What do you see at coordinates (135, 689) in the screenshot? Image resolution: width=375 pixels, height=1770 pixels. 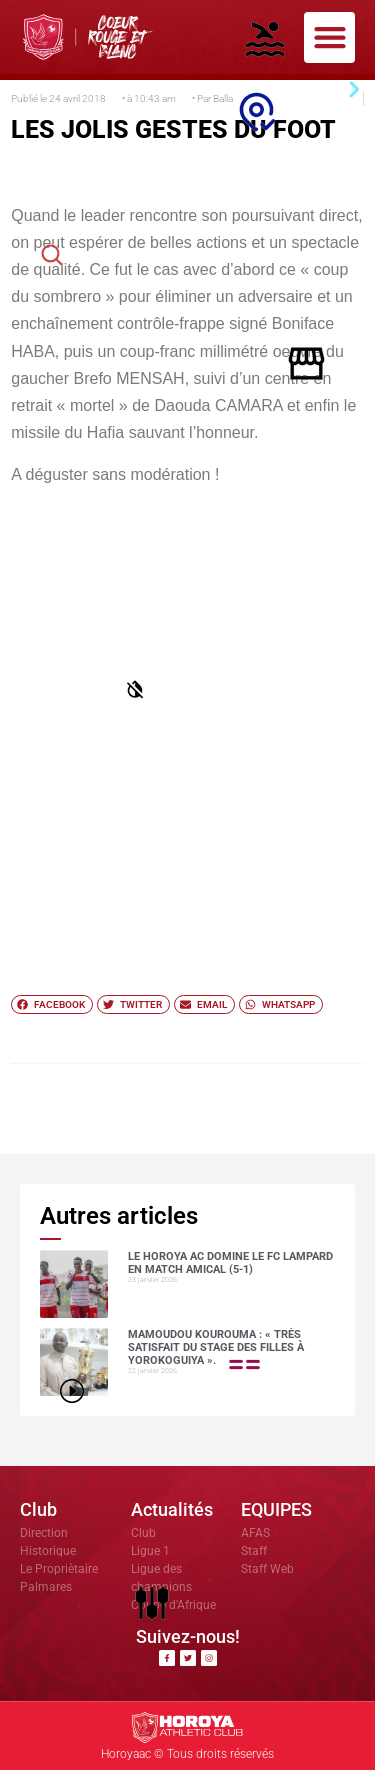 I see `disable color inversion mode` at bounding box center [135, 689].